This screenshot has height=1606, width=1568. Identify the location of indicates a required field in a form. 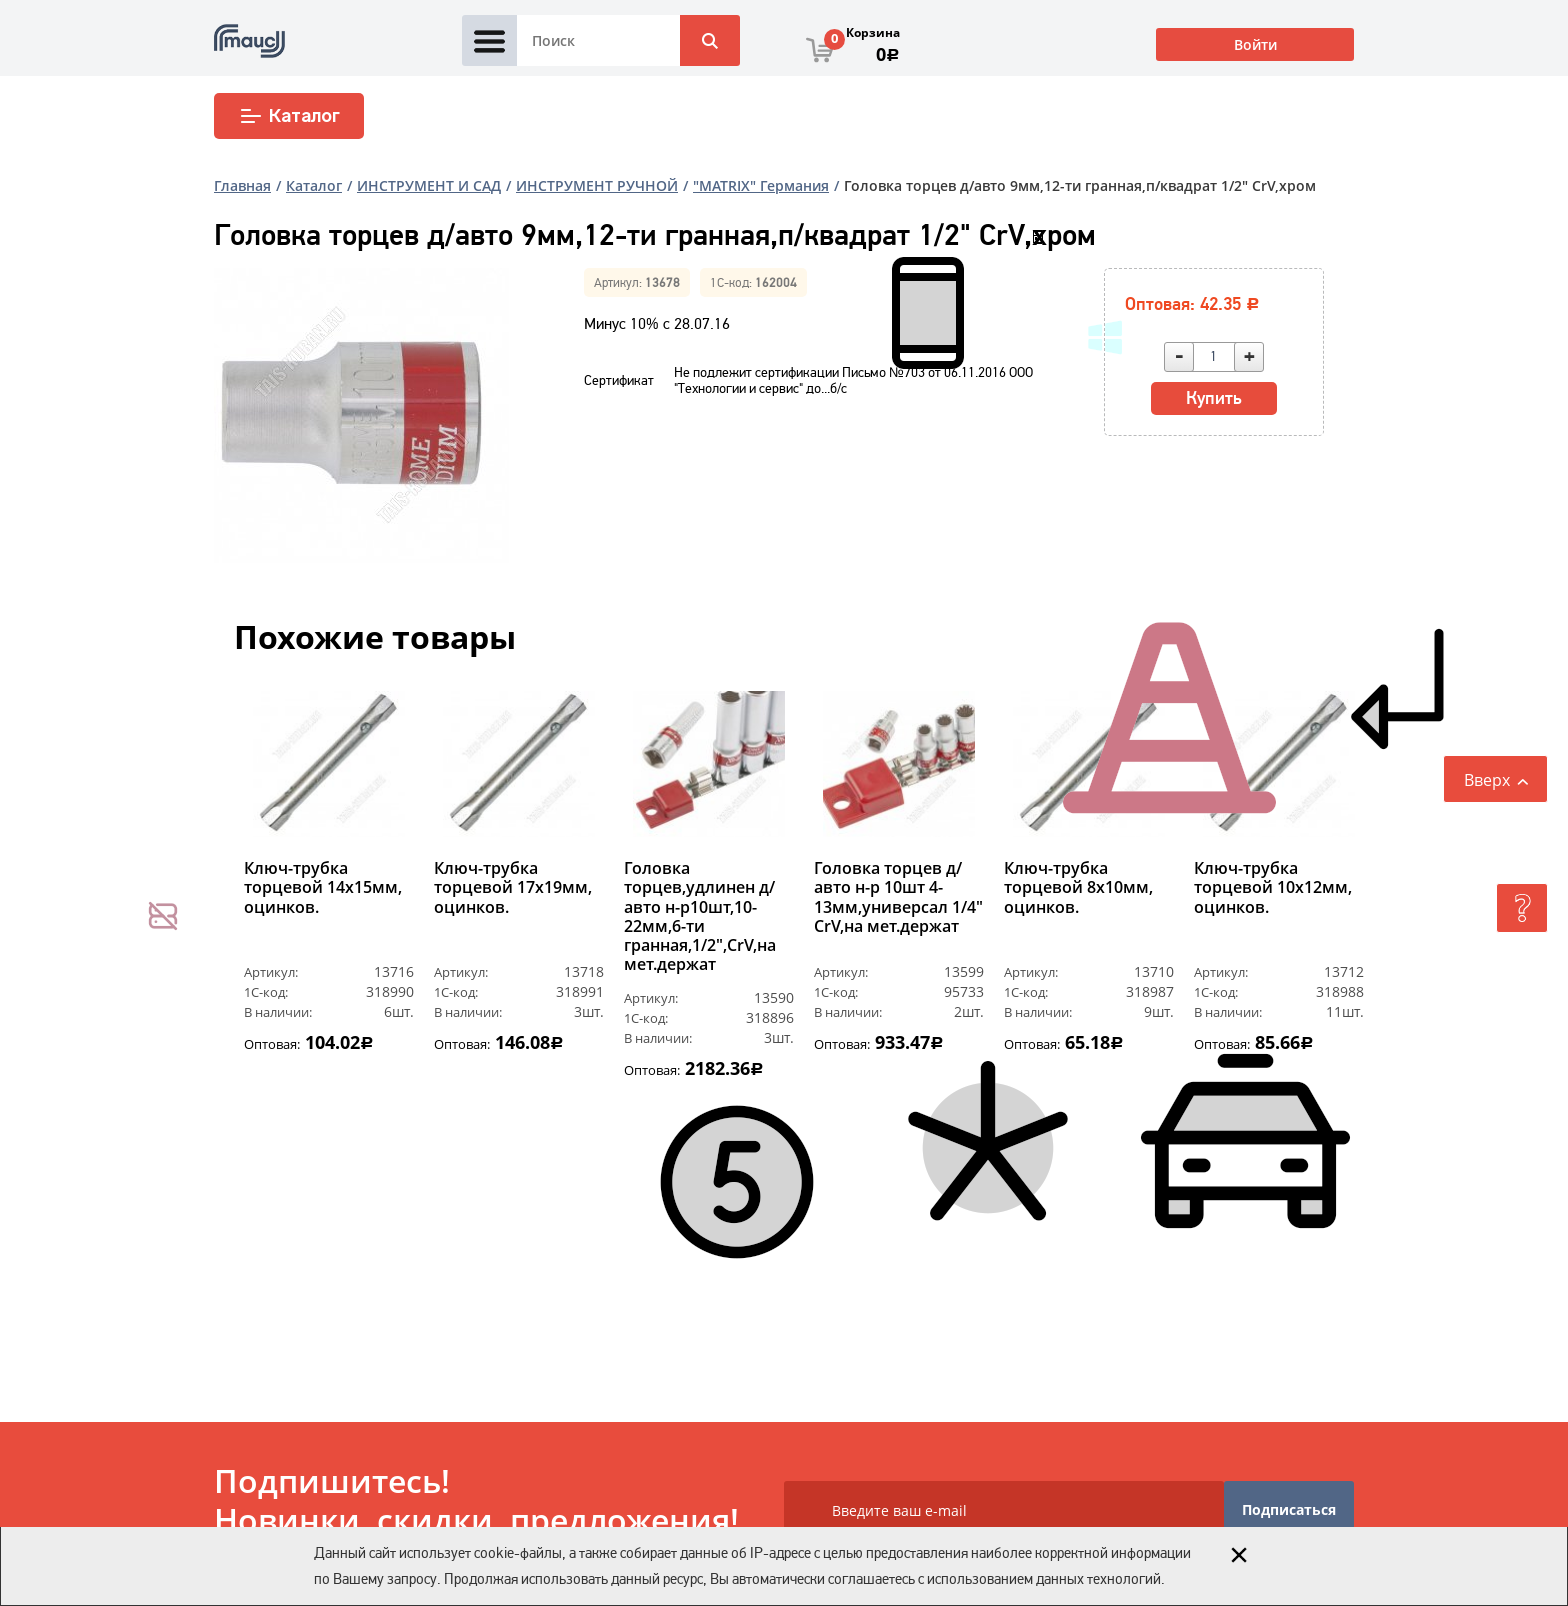
(988, 1148).